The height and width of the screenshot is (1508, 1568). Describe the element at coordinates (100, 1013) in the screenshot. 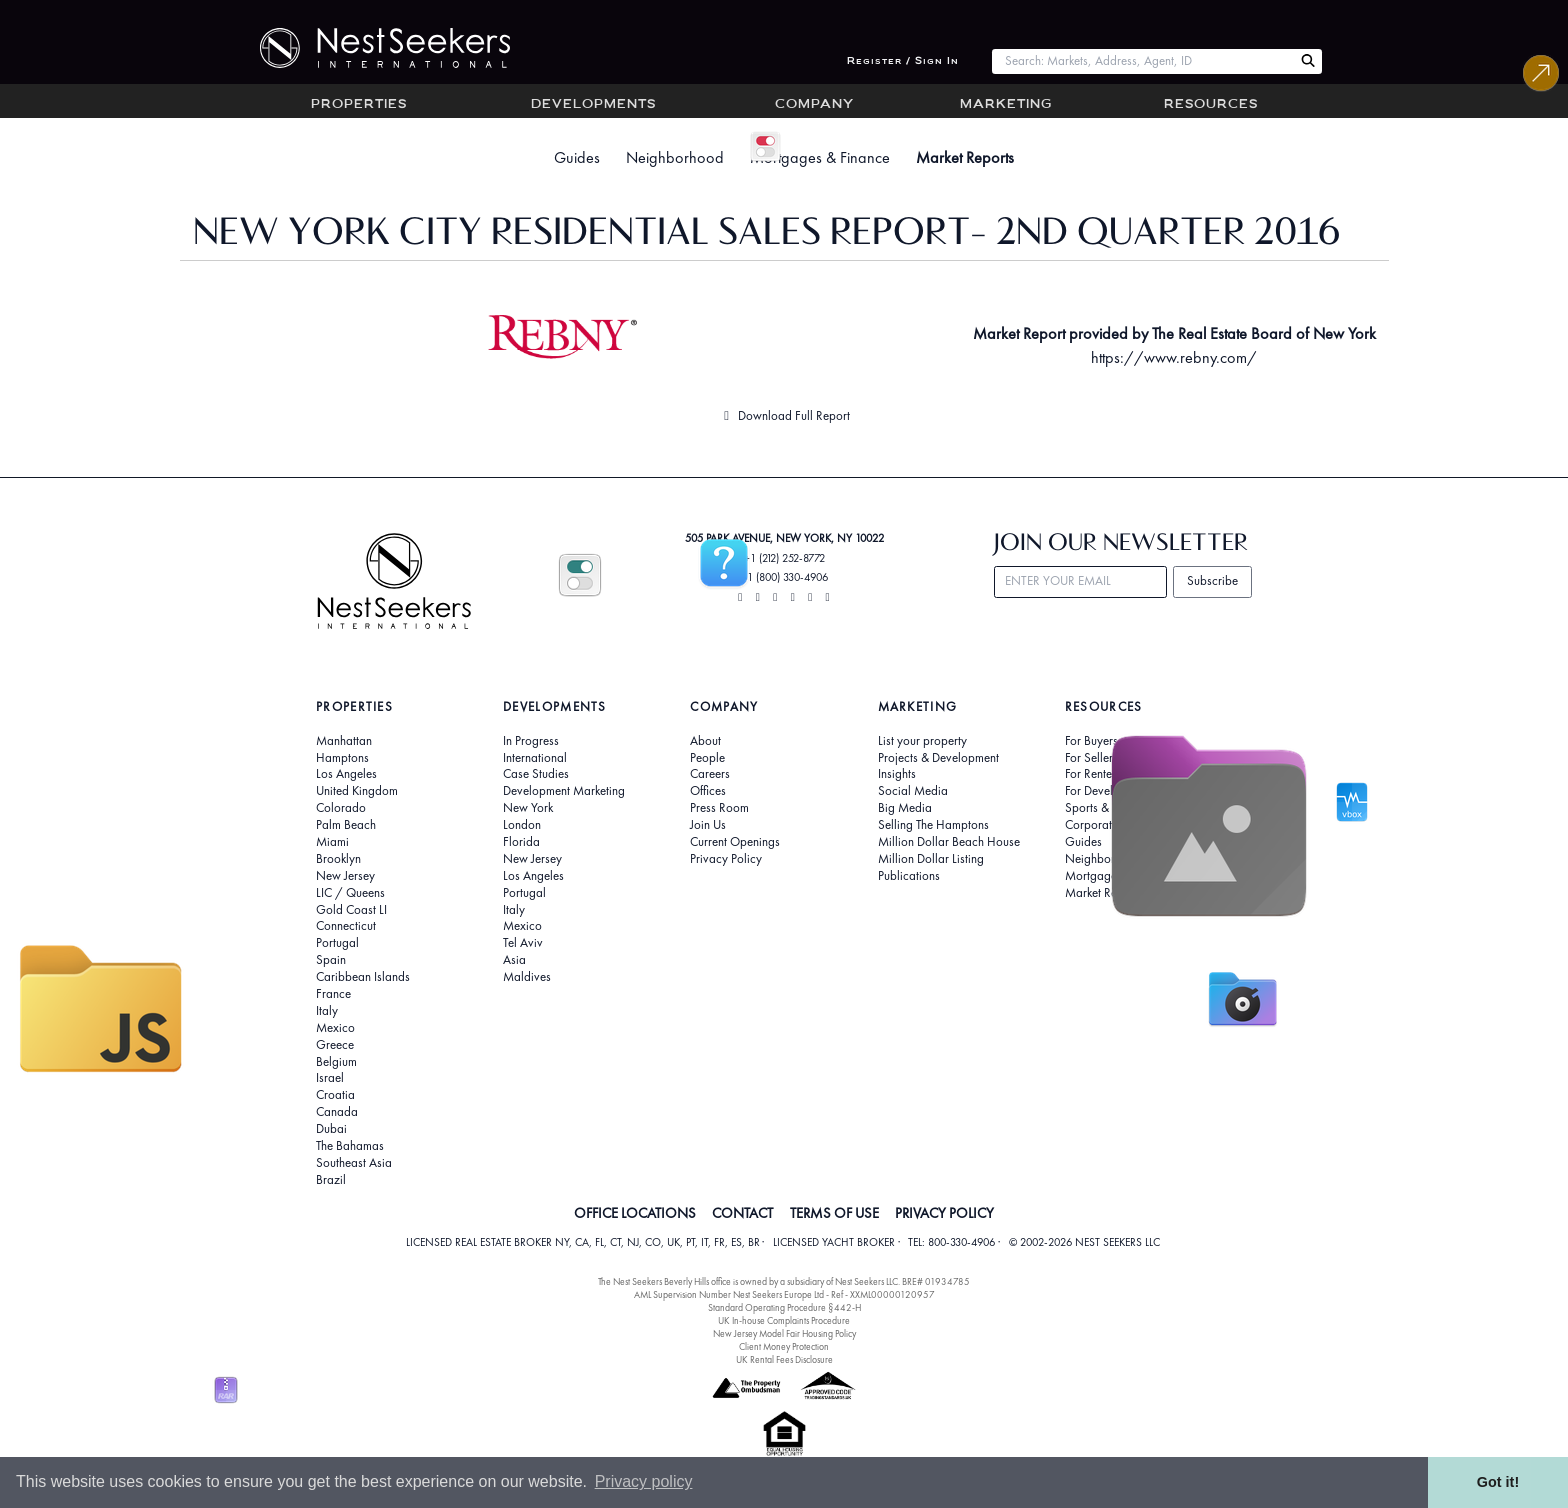

I see `open javascript project folder` at that location.